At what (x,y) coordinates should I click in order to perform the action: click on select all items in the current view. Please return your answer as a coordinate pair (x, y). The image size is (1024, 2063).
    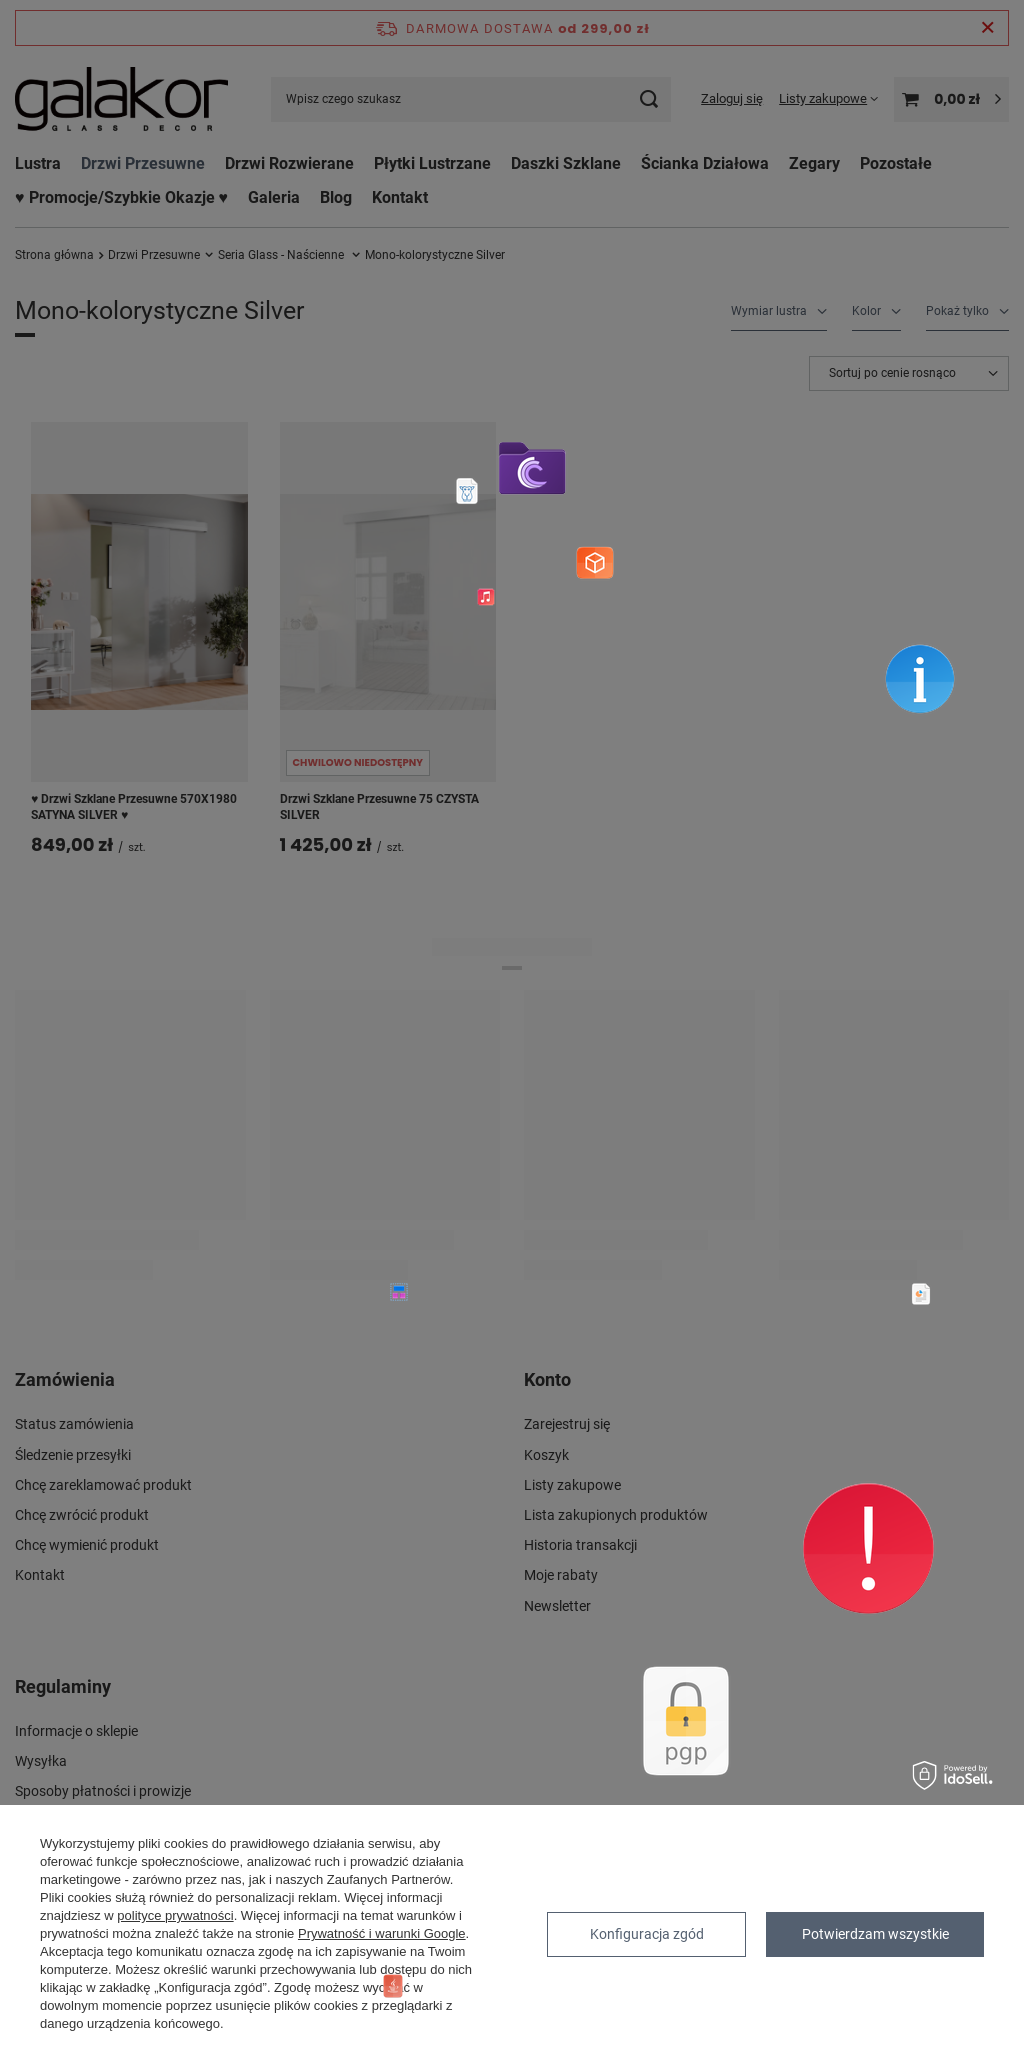
    Looking at the image, I should click on (399, 1292).